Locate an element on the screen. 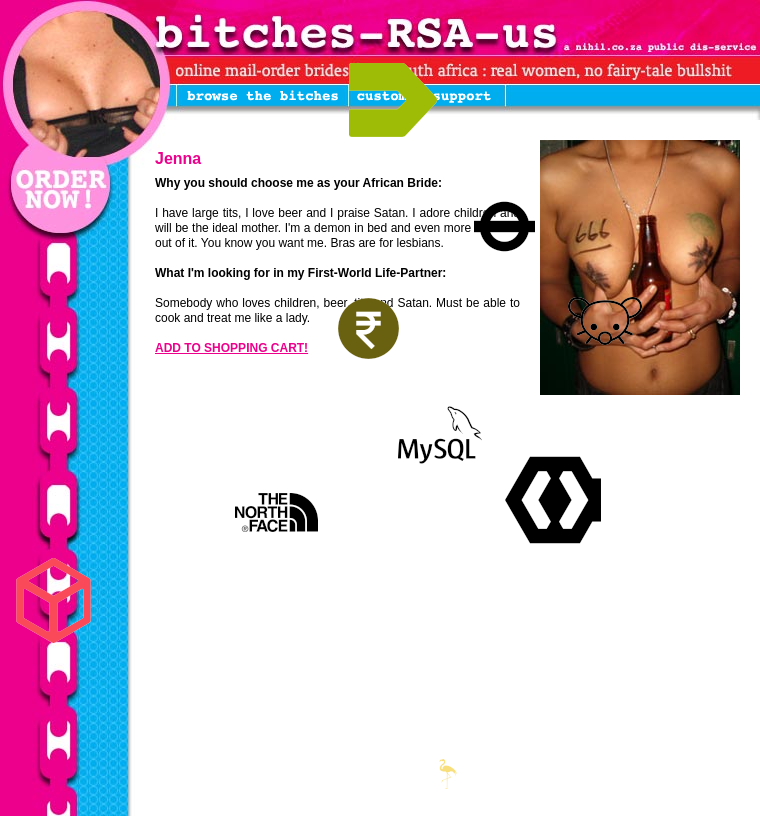  Silver Airways airline logo is located at coordinates (448, 774).